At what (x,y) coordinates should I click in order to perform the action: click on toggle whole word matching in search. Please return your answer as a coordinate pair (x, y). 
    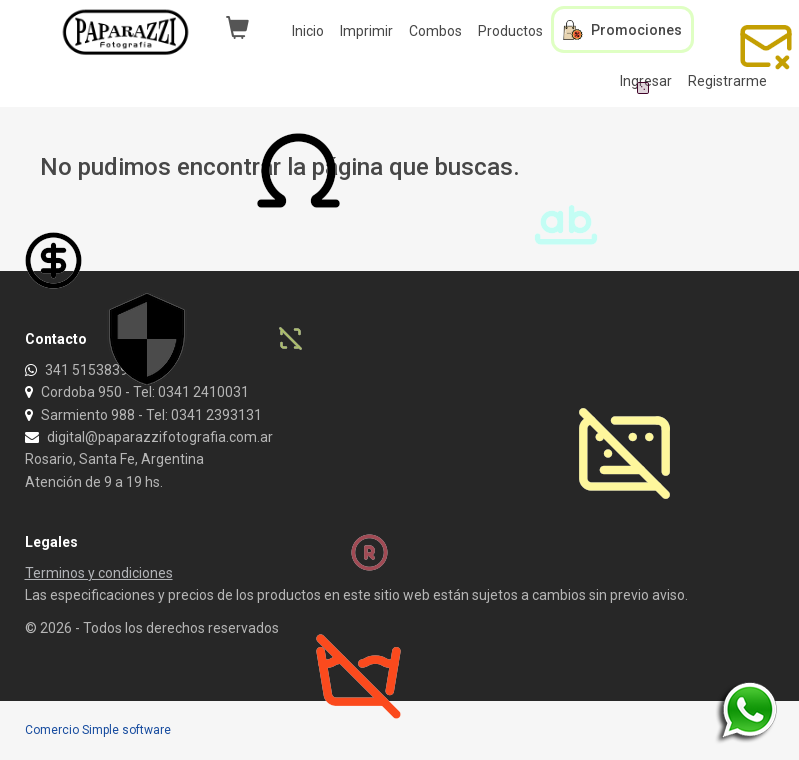
    Looking at the image, I should click on (566, 222).